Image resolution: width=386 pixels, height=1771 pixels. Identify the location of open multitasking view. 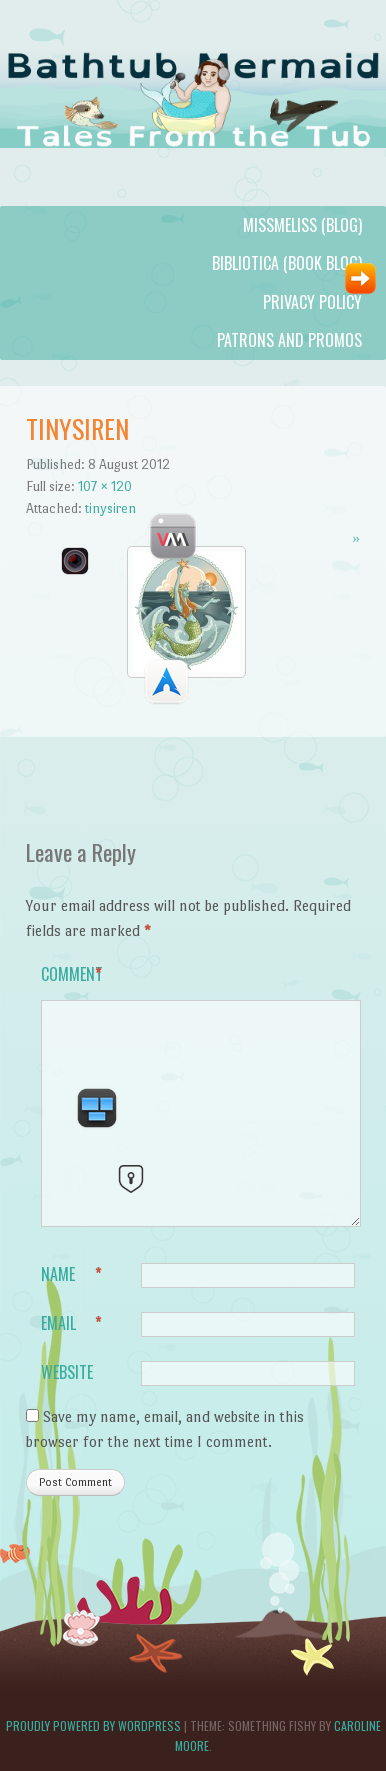
(97, 1108).